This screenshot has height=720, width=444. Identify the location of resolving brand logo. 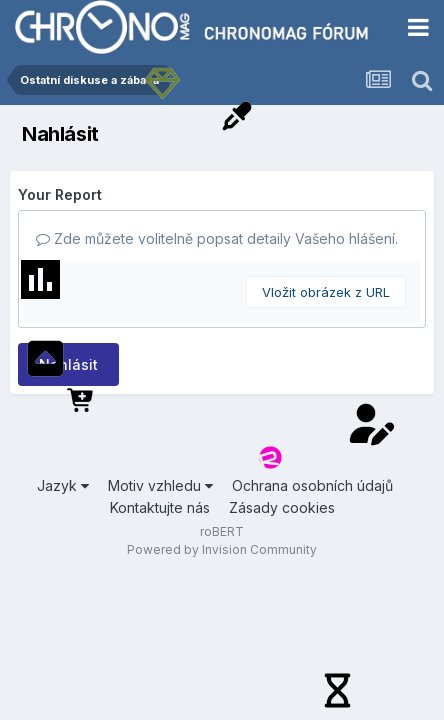
(270, 457).